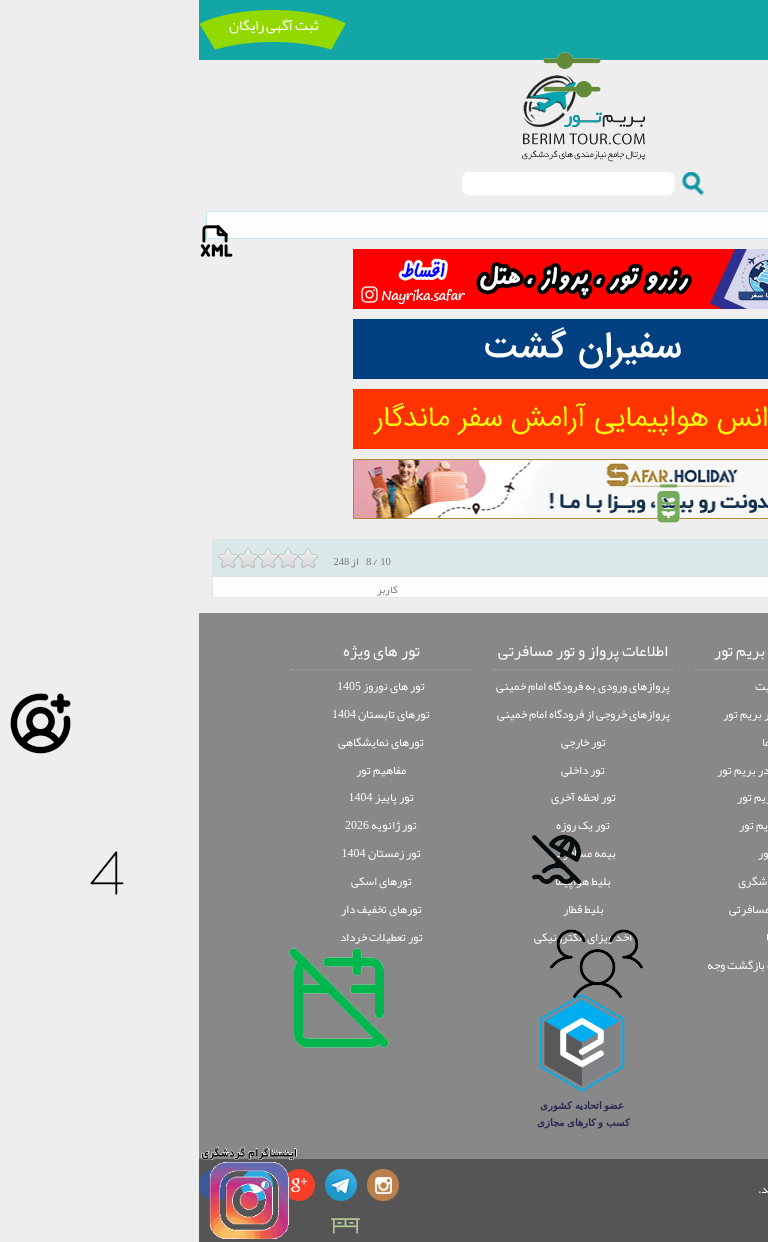  I want to click on indicates an xml file type, so click(215, 241).